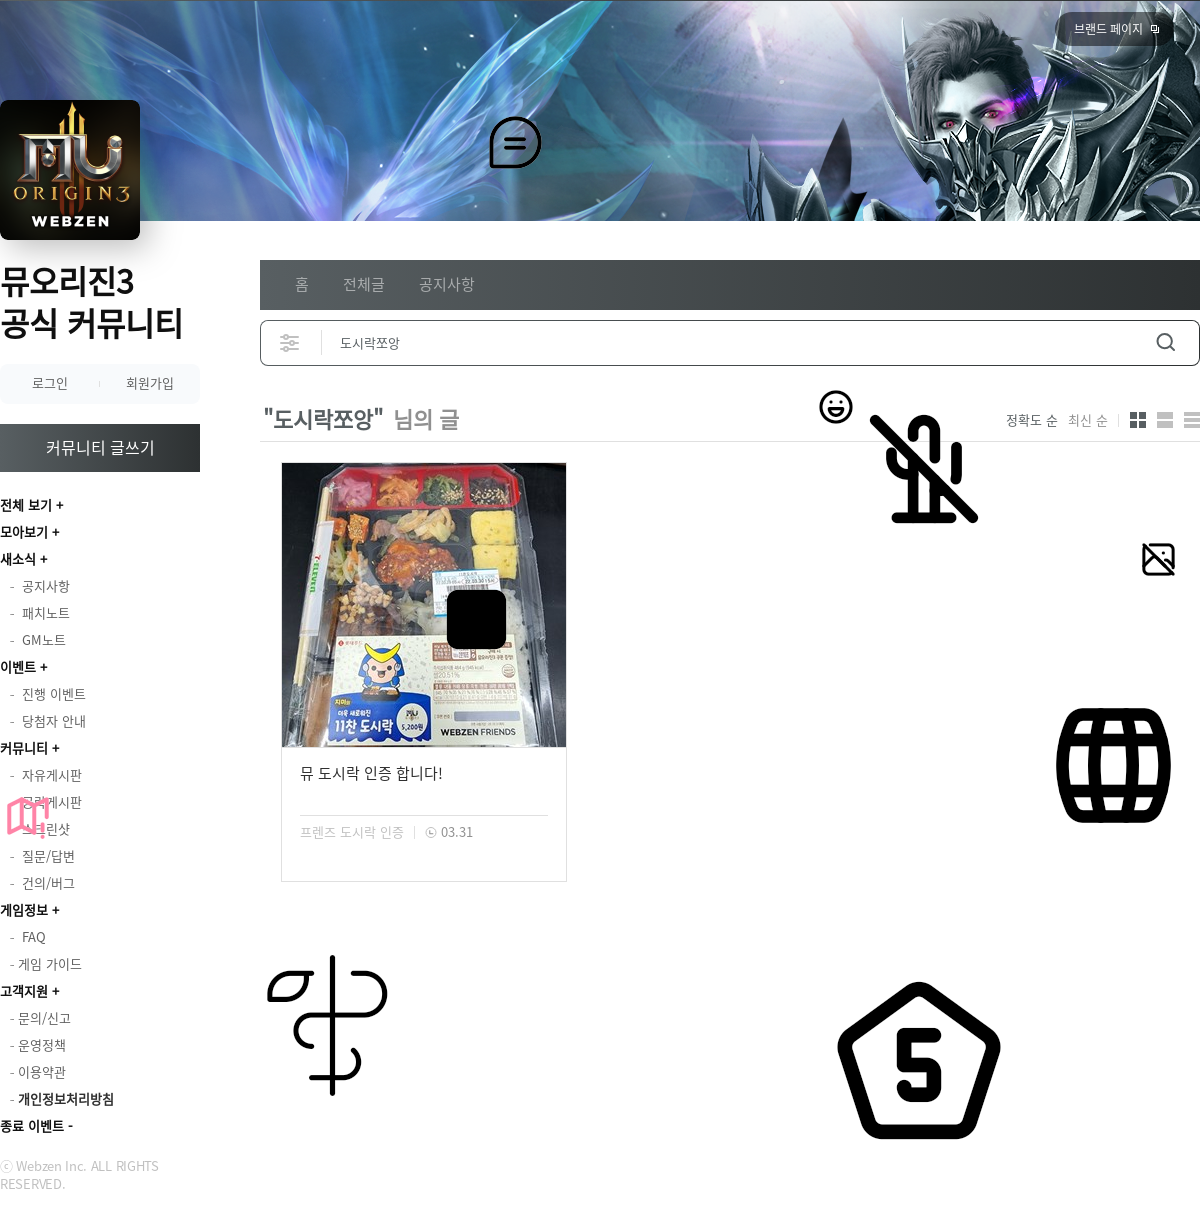 The image size is (1200, 1209). I want to click on view inventory or storage items, so click(1113, 765).